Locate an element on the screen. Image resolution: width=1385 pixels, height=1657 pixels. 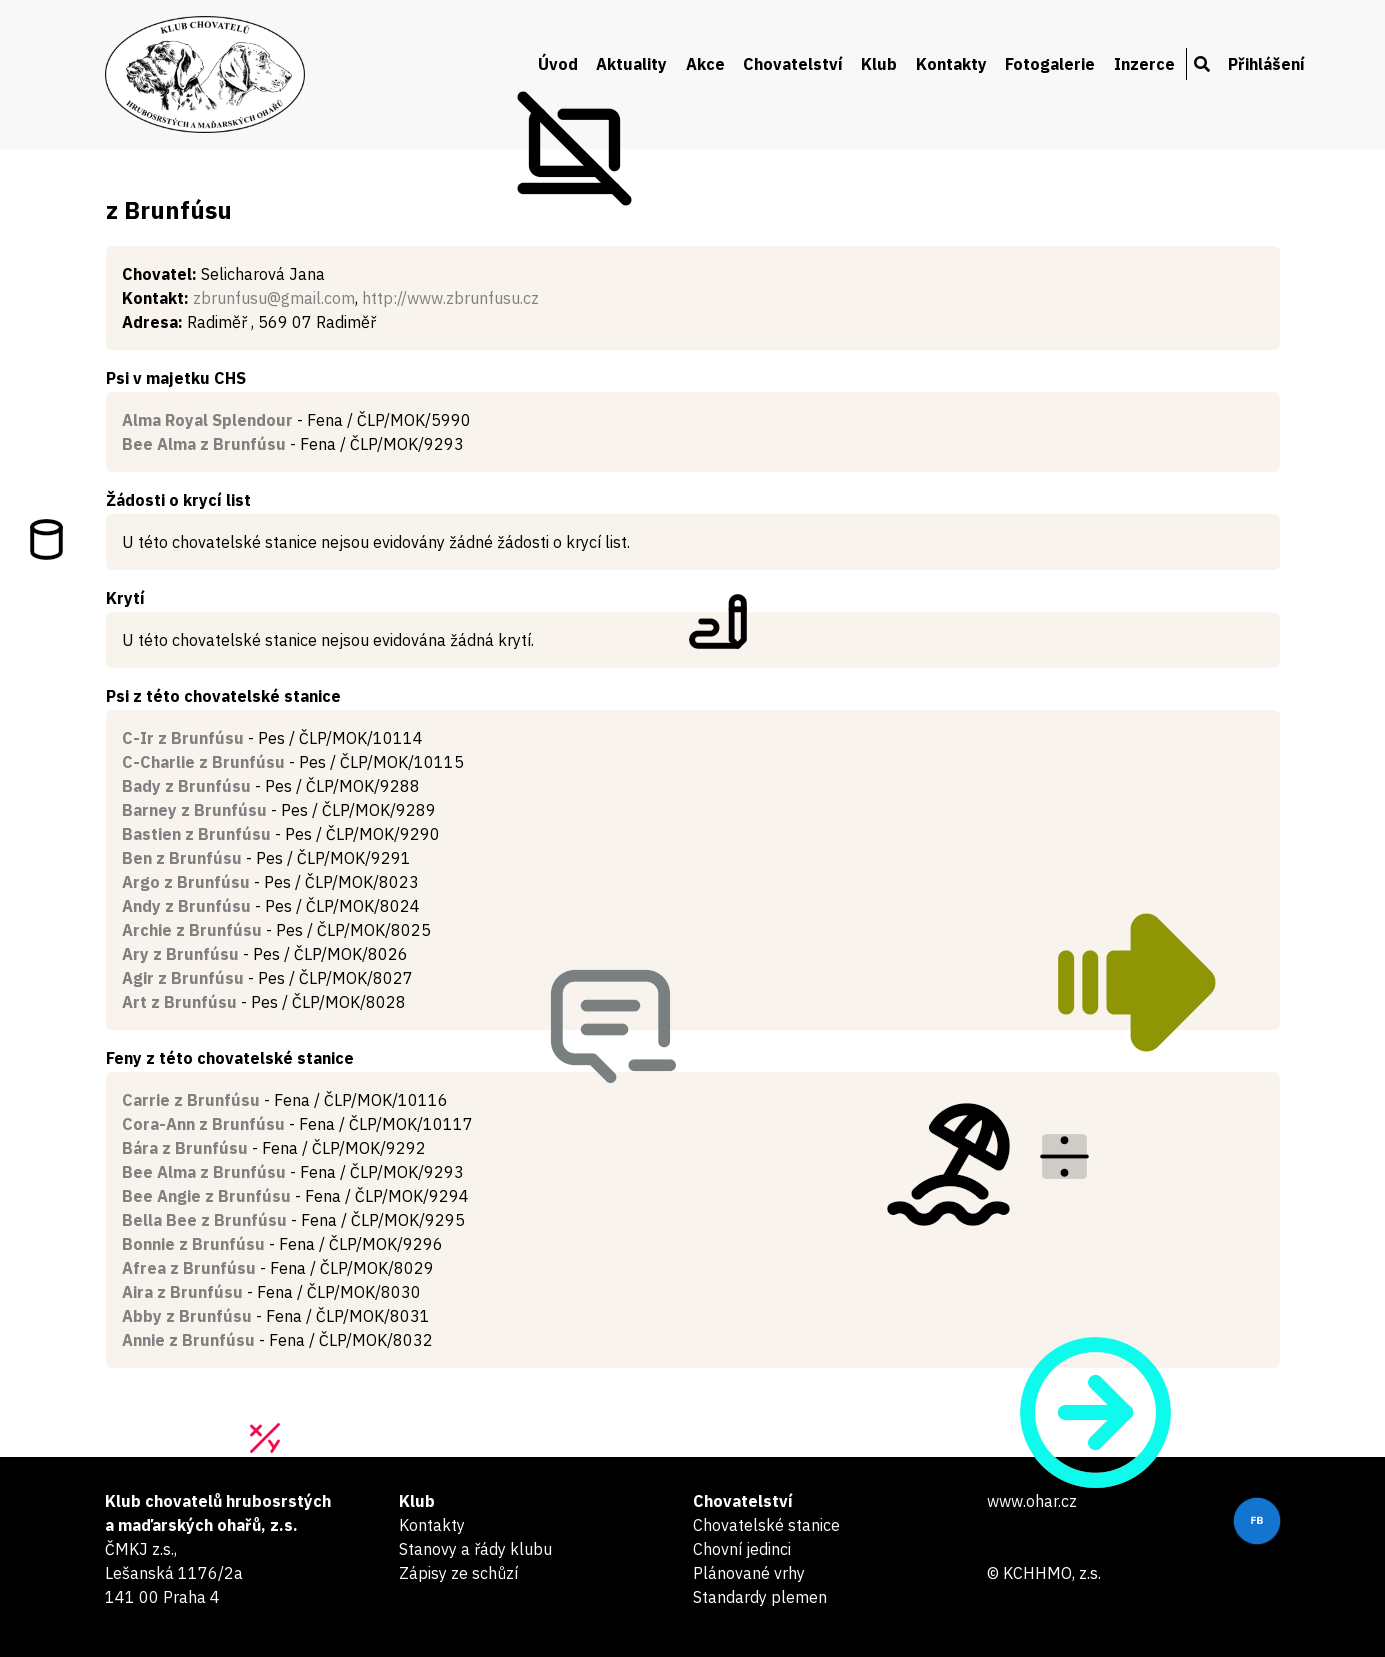
remove a message from the conversation is located at coordinates (610, 1023).